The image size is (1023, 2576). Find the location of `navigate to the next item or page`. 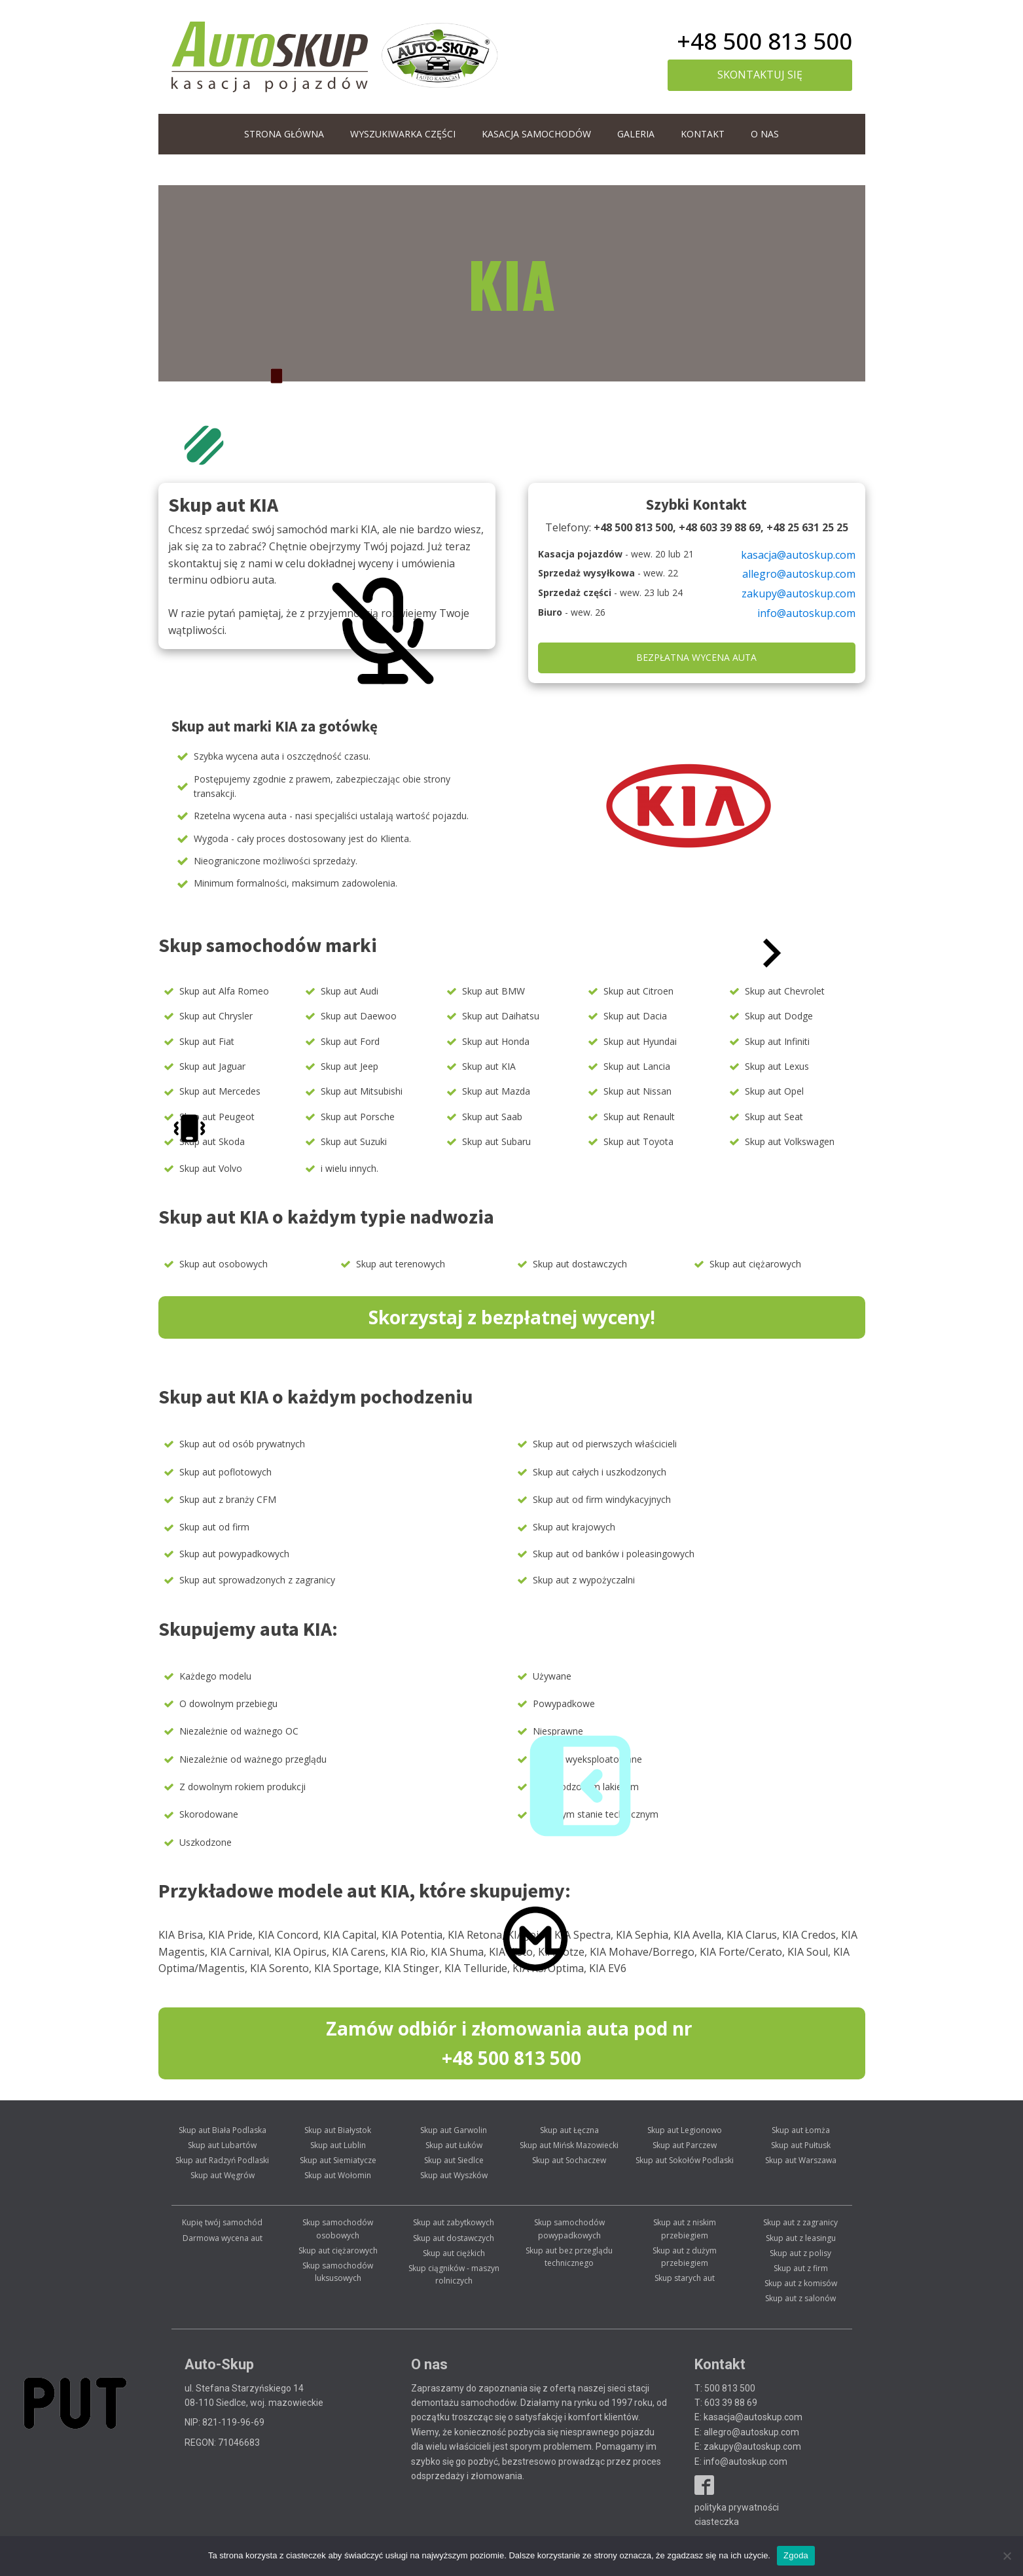

navigate to the next item or page is located at coordinates (771, 953).